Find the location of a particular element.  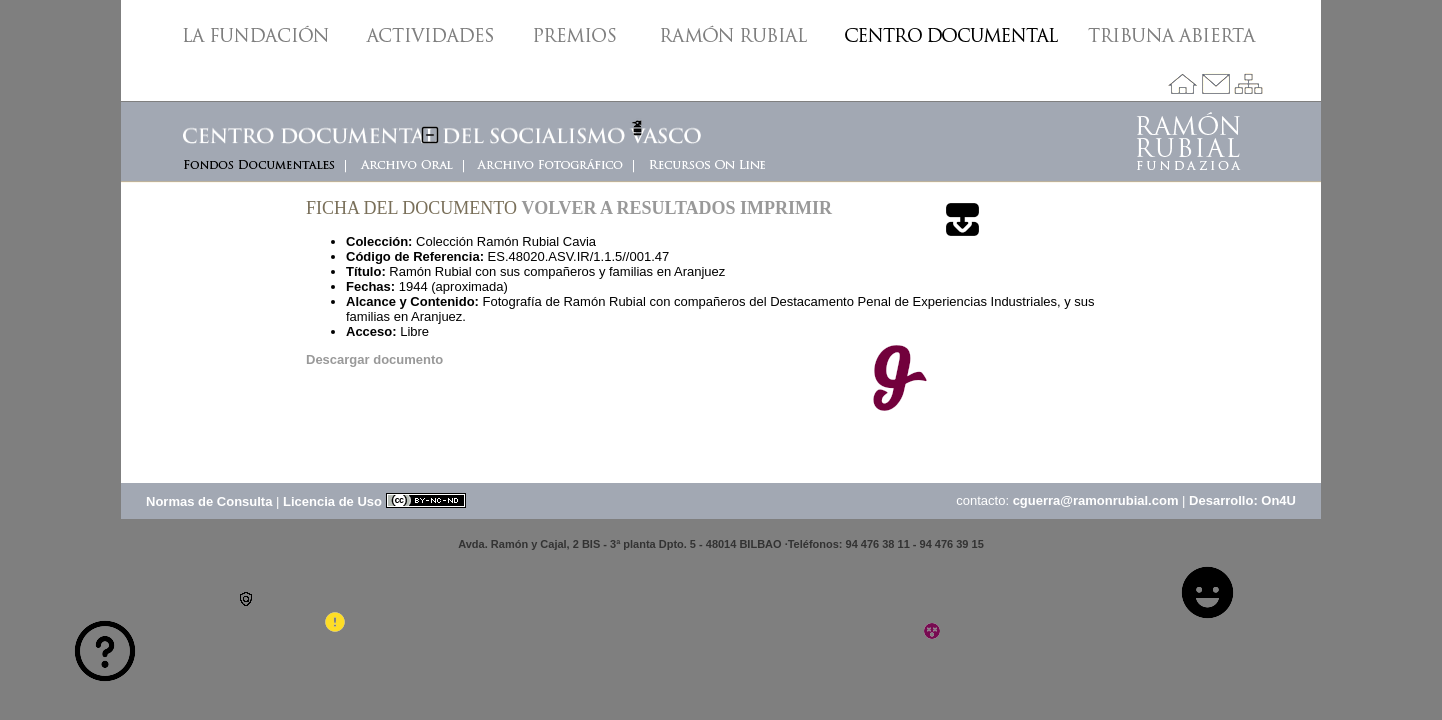

glide app logo is located at coordinates (898, 378).